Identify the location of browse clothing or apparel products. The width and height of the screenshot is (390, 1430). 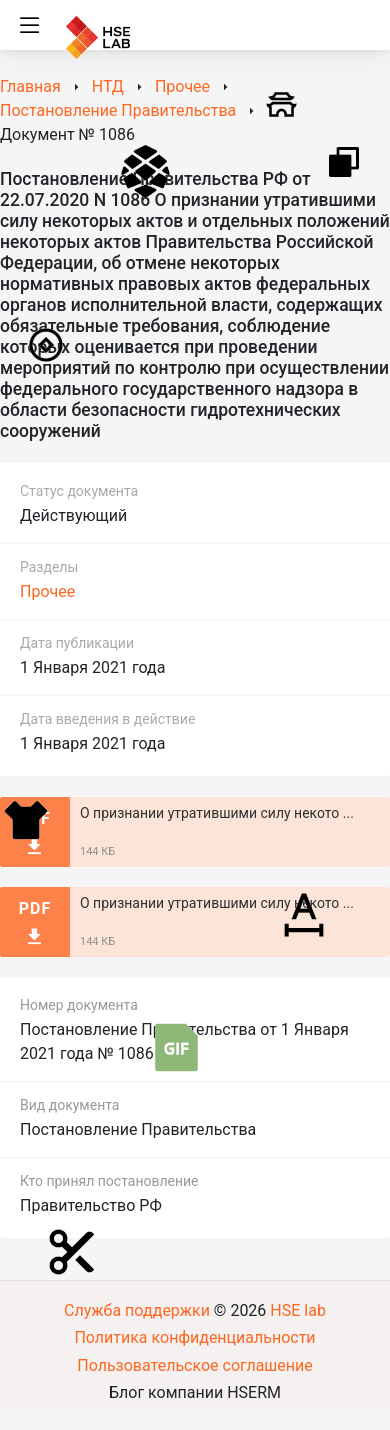
(26, 820).